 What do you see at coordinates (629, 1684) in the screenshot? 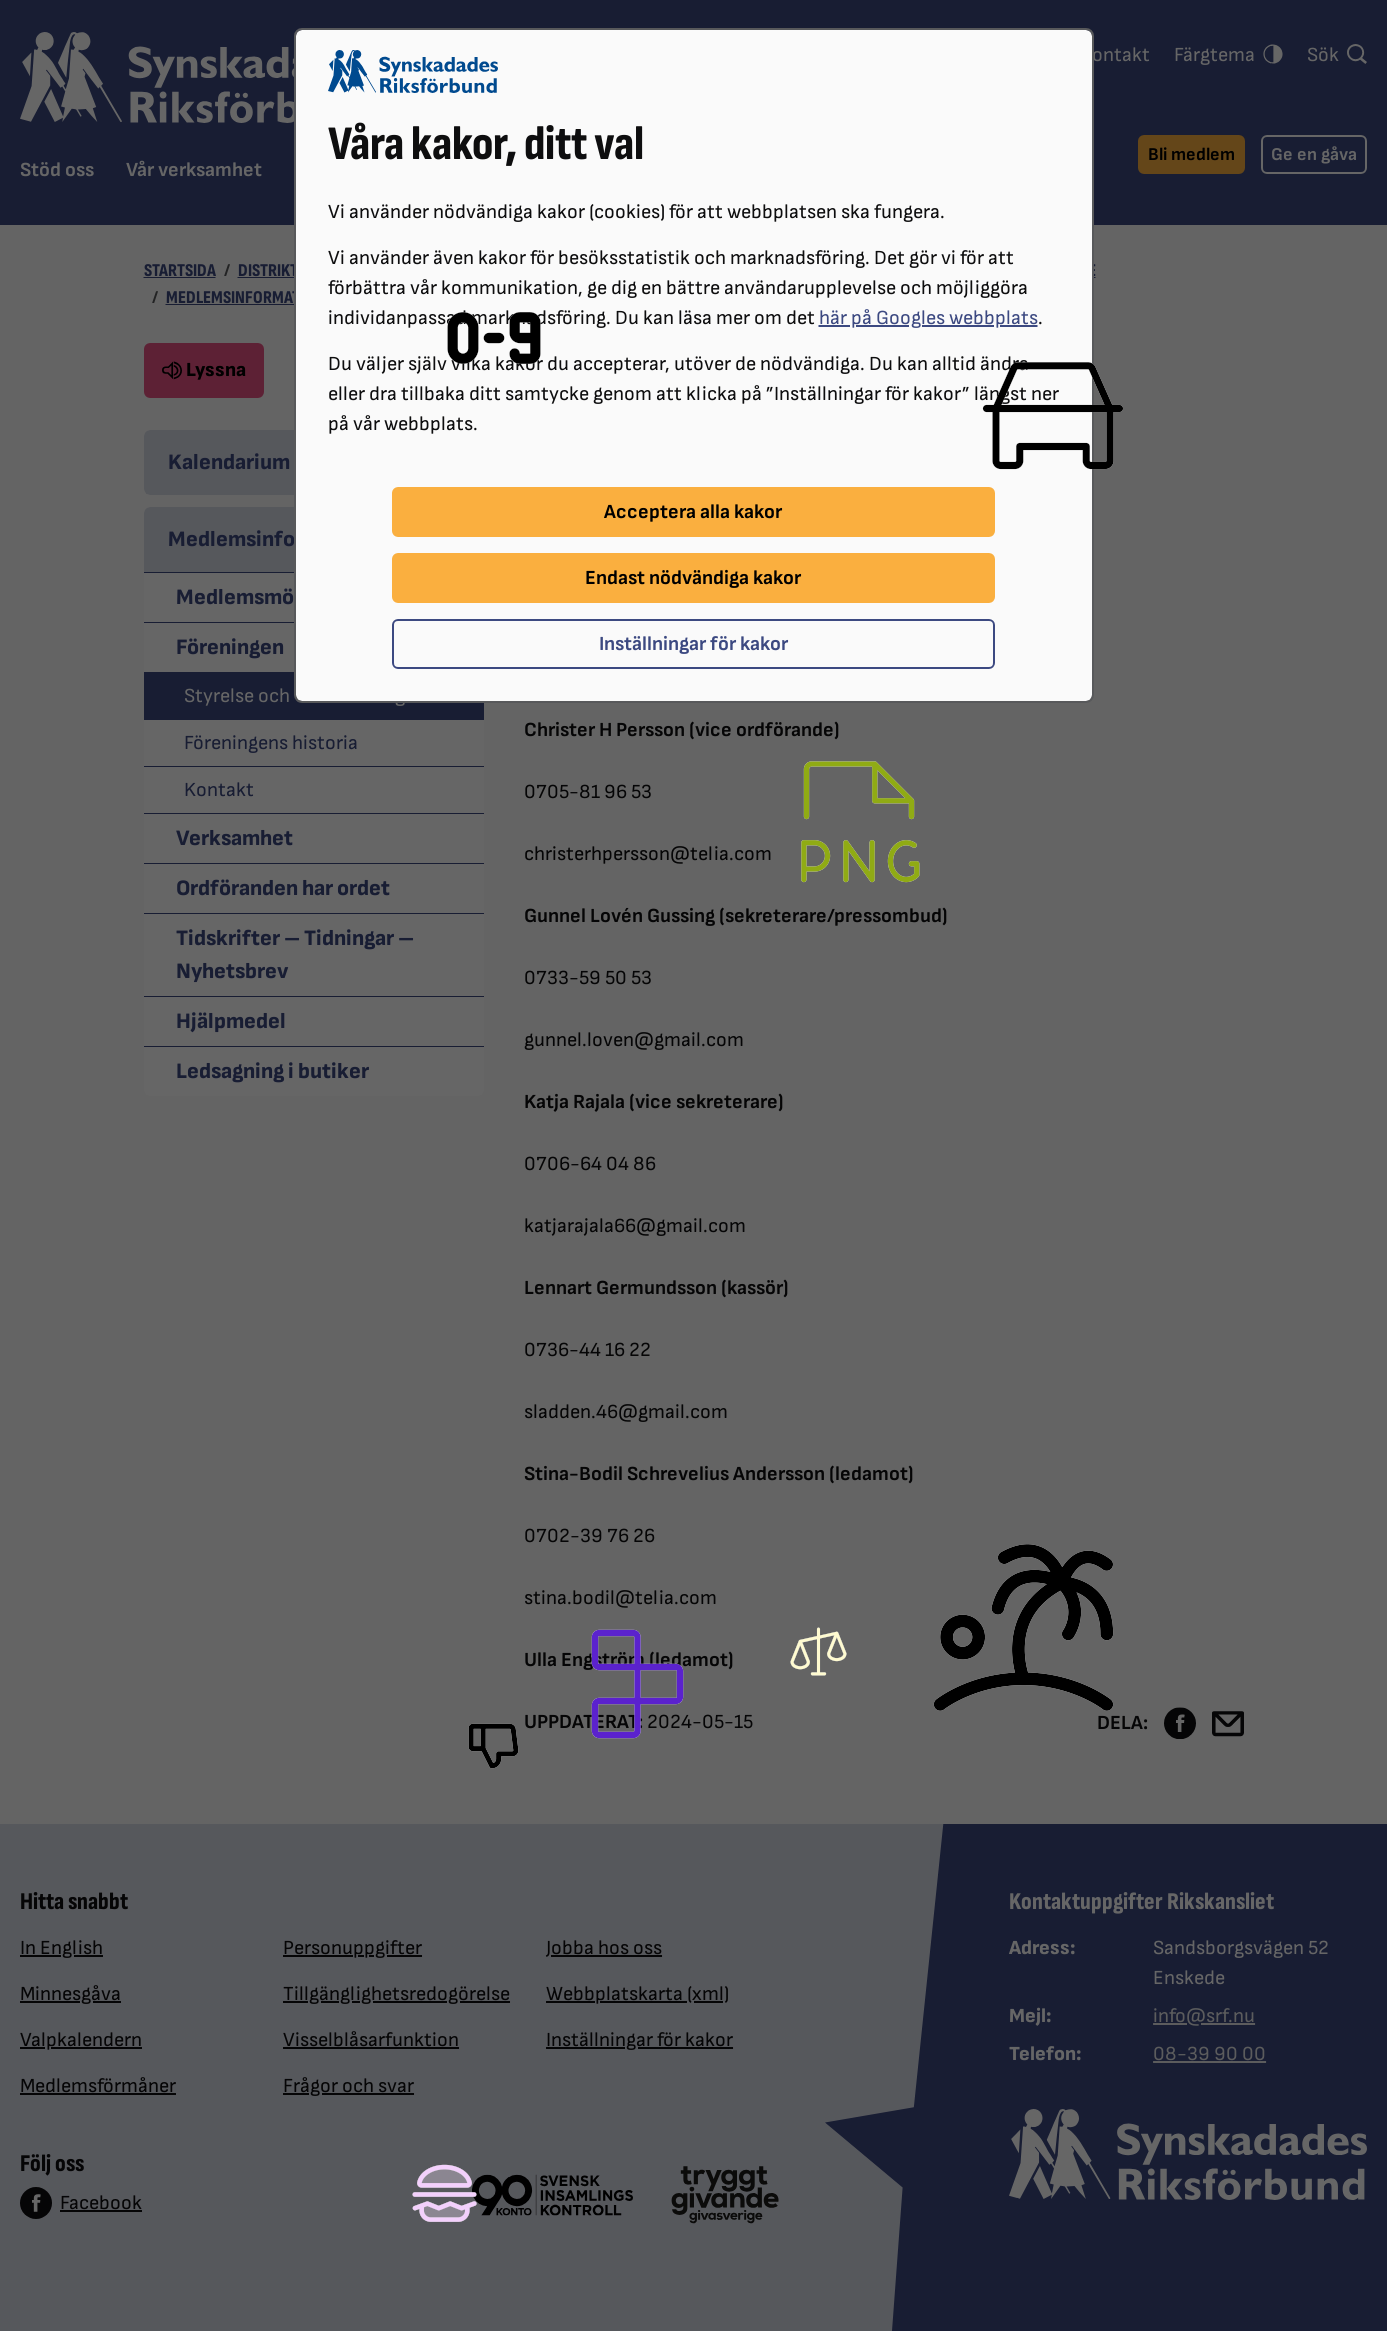
I see `open Replit coding environment` at bounding box center [629, 1684].